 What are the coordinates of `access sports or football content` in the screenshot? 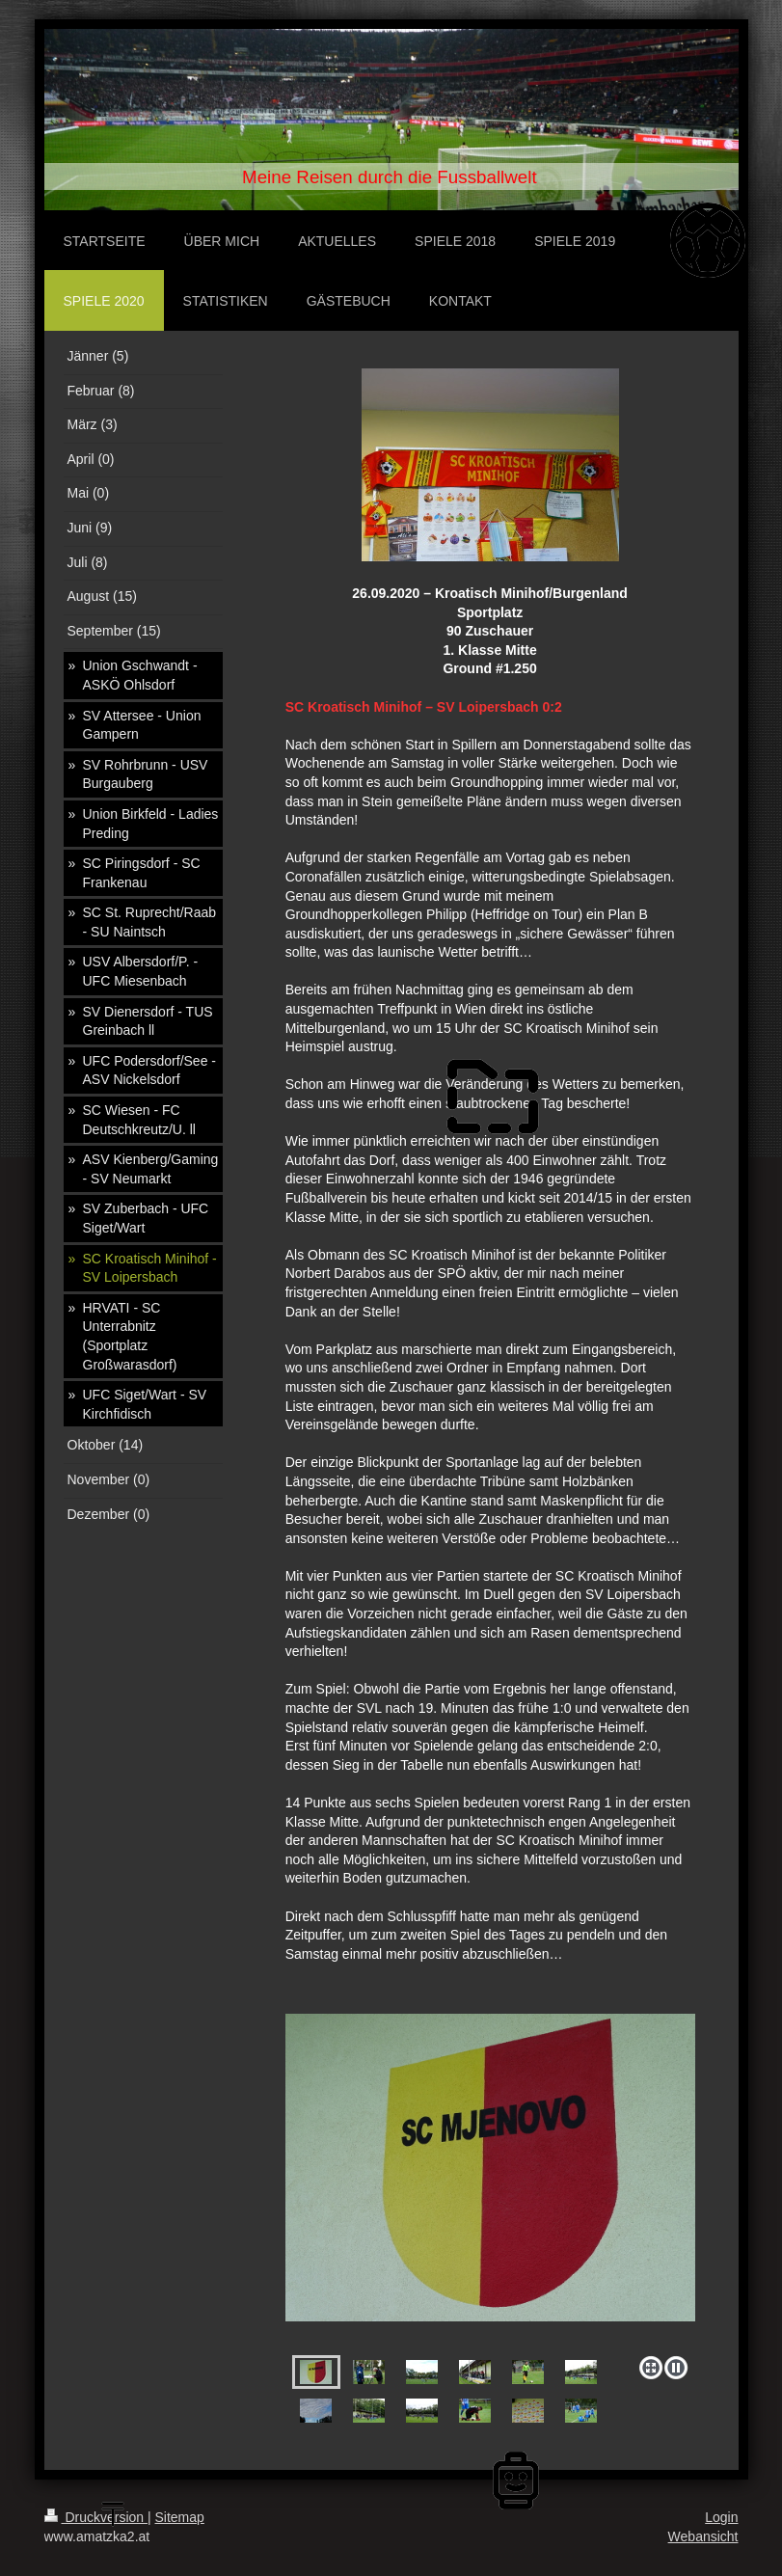 It's located at (708, 240).